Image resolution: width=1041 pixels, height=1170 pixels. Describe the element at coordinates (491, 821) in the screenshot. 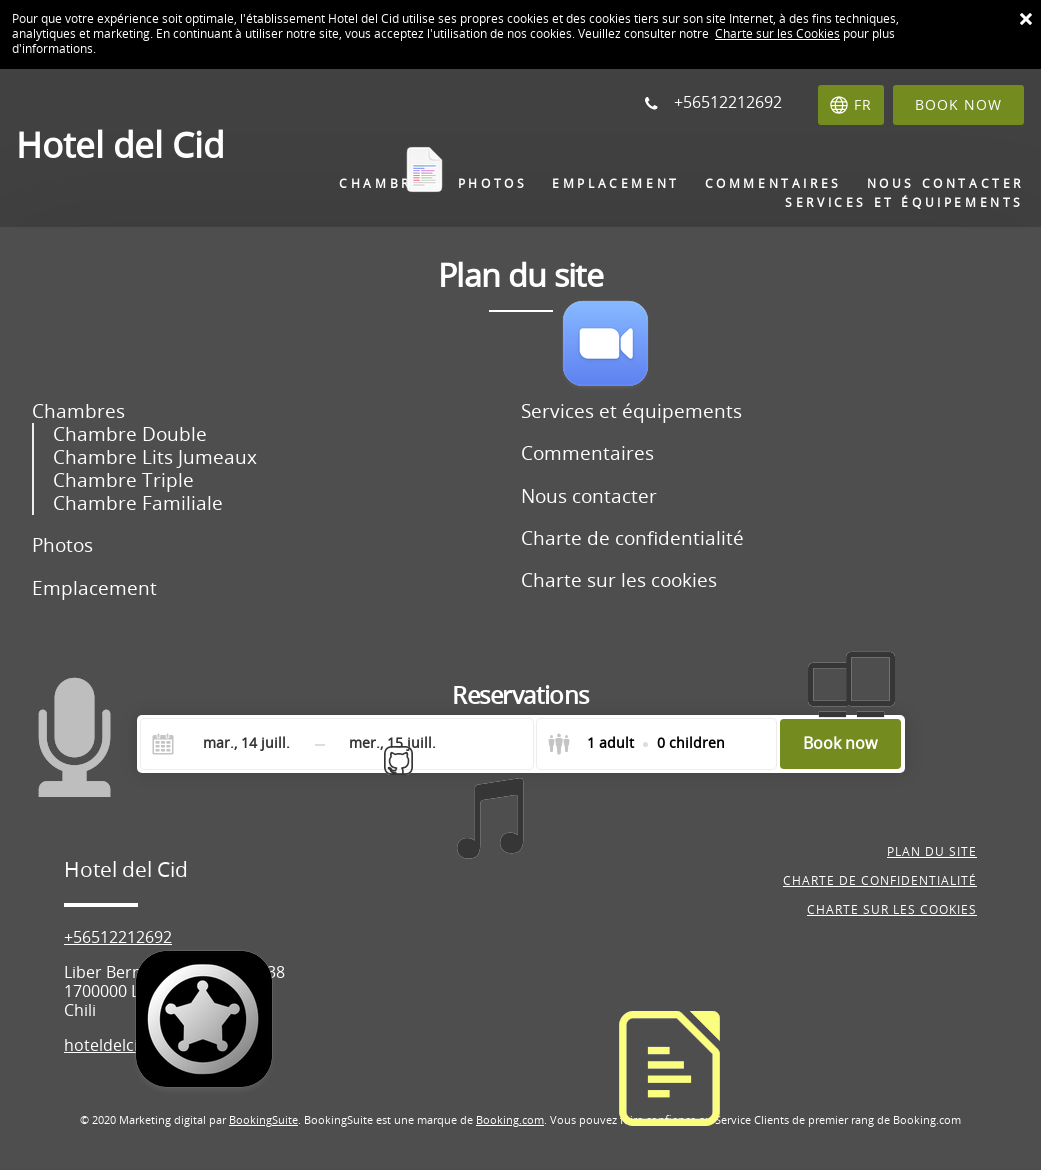

I see `open the music app` at that location.